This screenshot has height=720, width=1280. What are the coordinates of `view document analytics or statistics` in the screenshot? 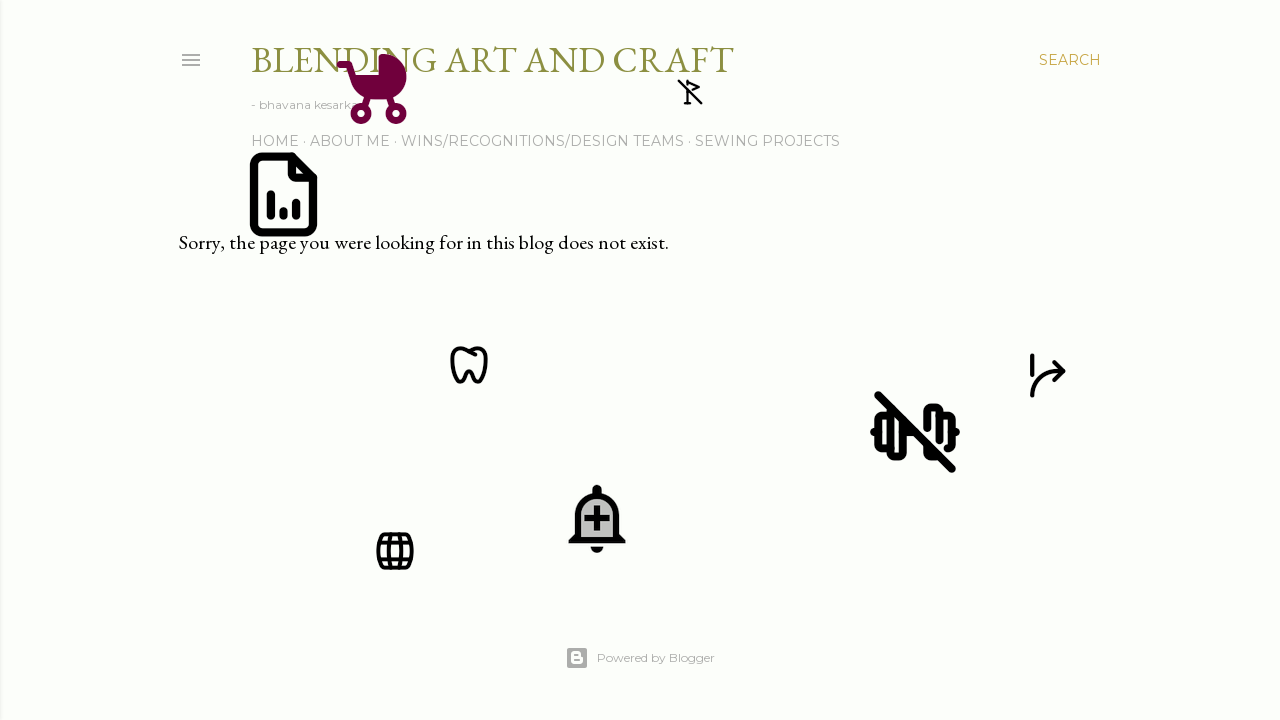 It's located at (283, 194).